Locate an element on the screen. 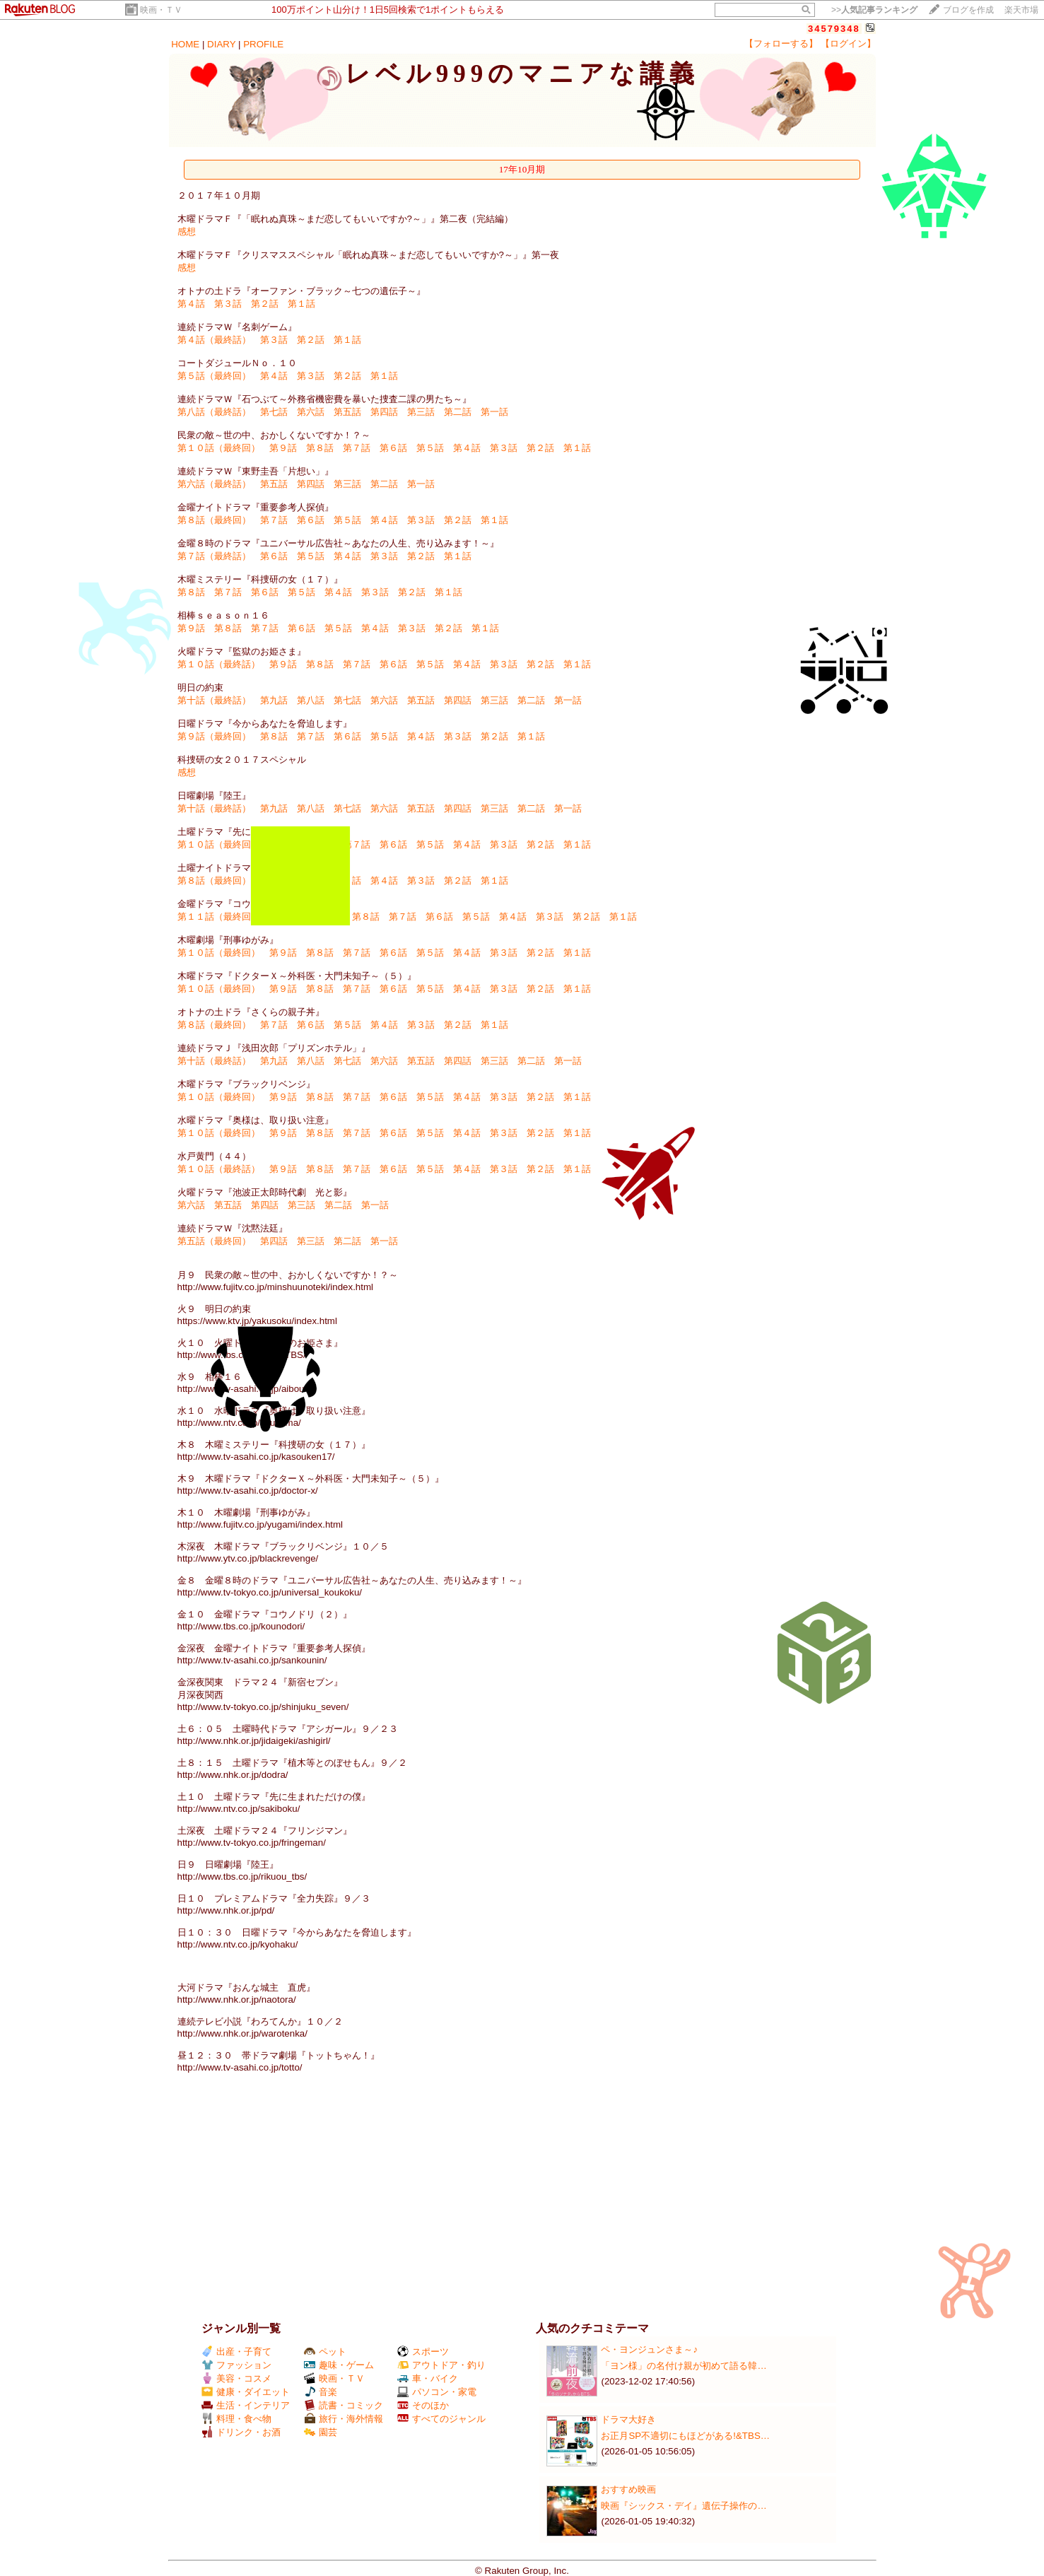 Image resolution: width=1044 pixels, height=2576 pixels. launch a space game or sci-fi themed app is located at coordinates (934, 185).